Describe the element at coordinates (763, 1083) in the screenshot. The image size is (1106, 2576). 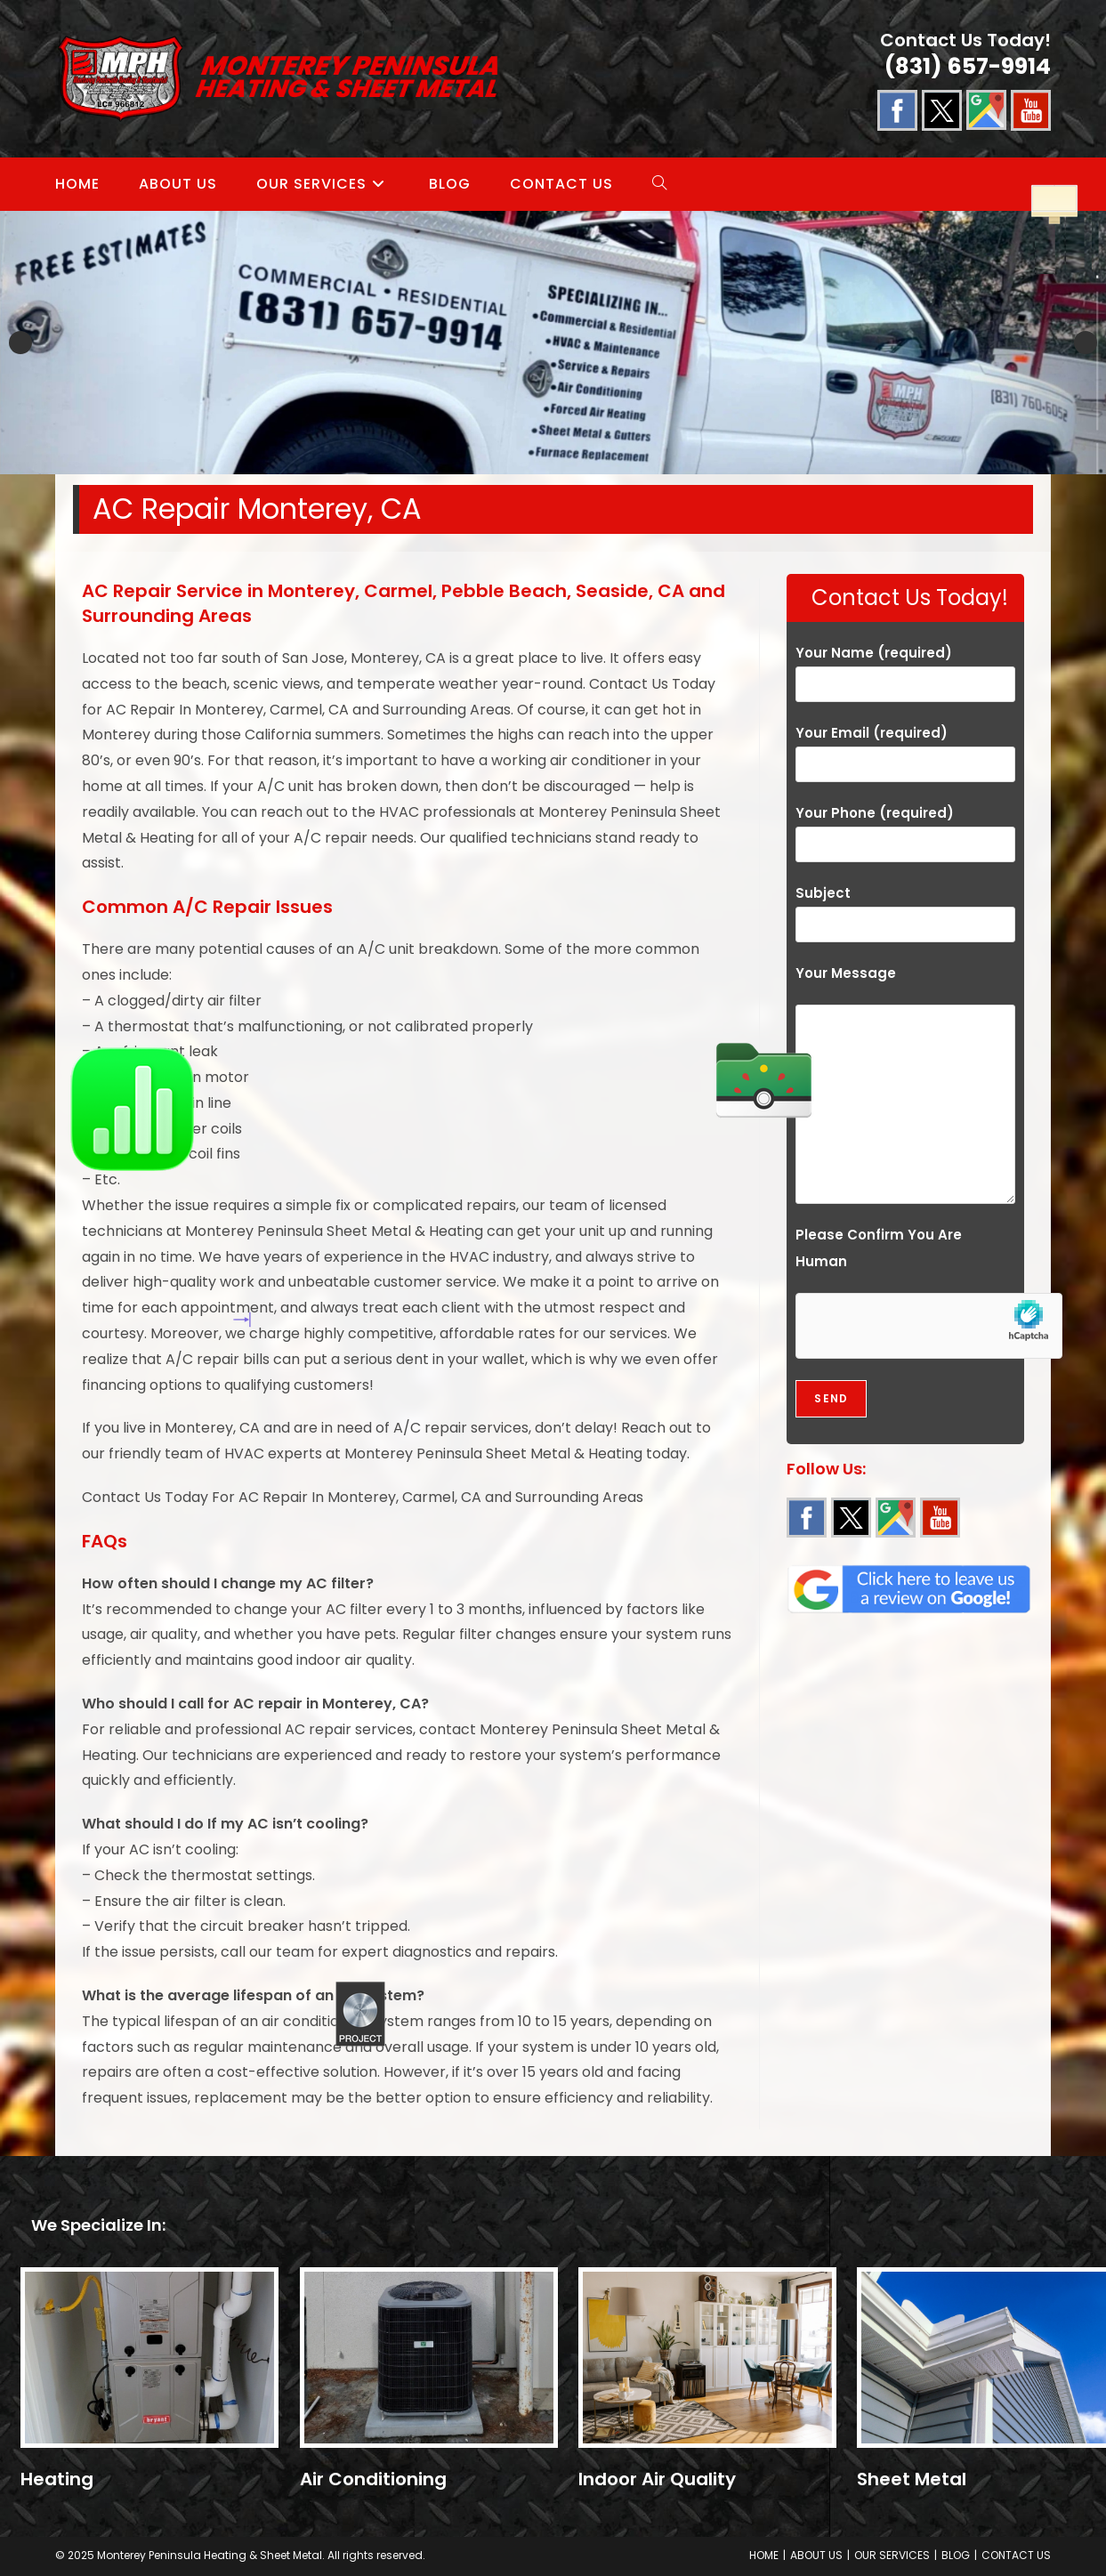
I see `open pokémon friend ball themed folder` at that location.